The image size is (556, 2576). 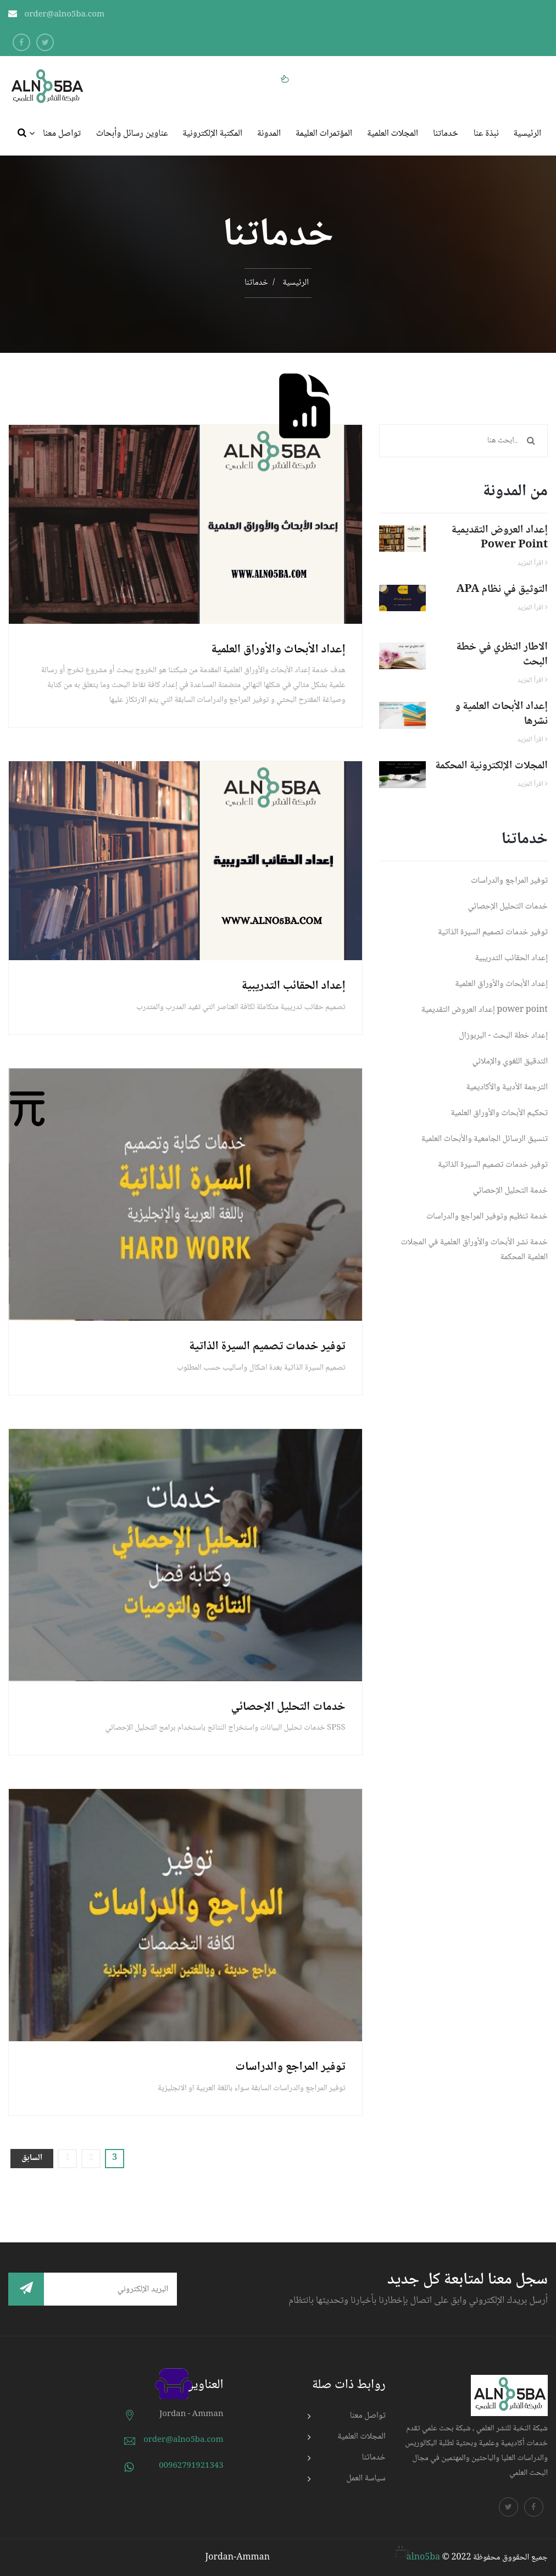 What do you see at coordinates (304, 406) in the screenshot?
I see `view document analytics or statistics` at bounding box center [304, 406].